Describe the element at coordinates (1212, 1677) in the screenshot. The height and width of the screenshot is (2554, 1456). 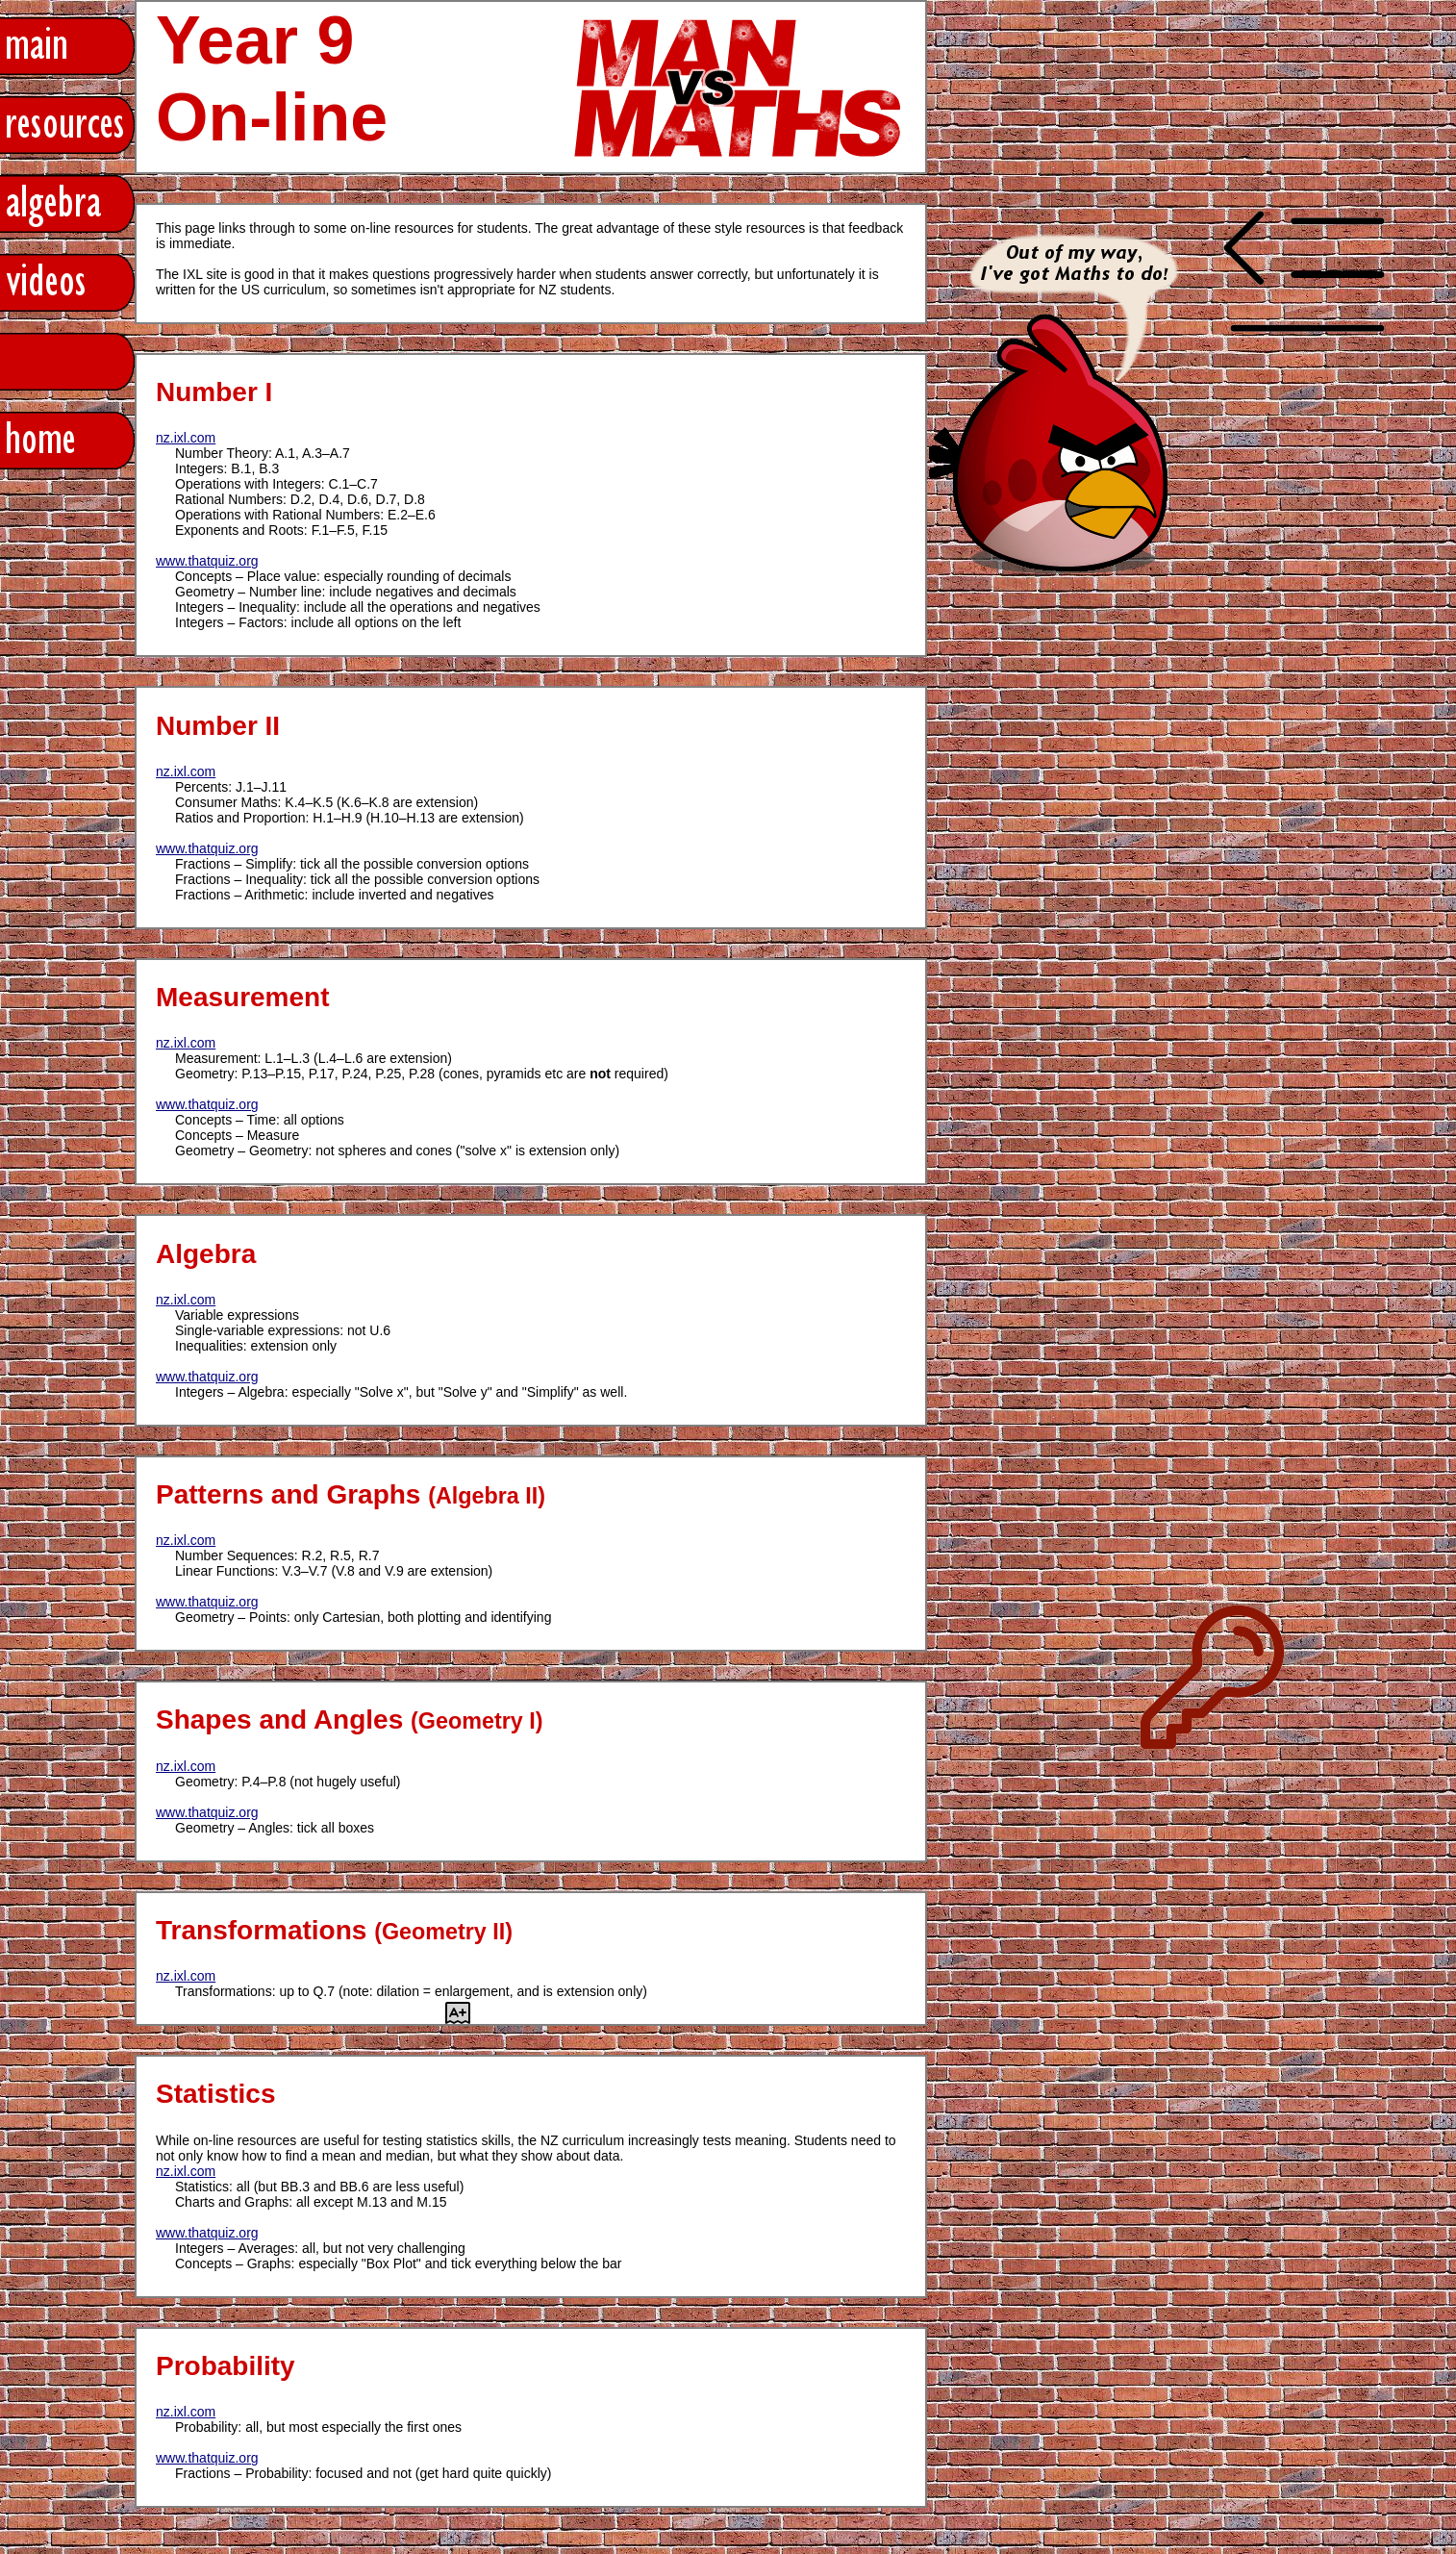
I see `access security or authentication settings` at that location.